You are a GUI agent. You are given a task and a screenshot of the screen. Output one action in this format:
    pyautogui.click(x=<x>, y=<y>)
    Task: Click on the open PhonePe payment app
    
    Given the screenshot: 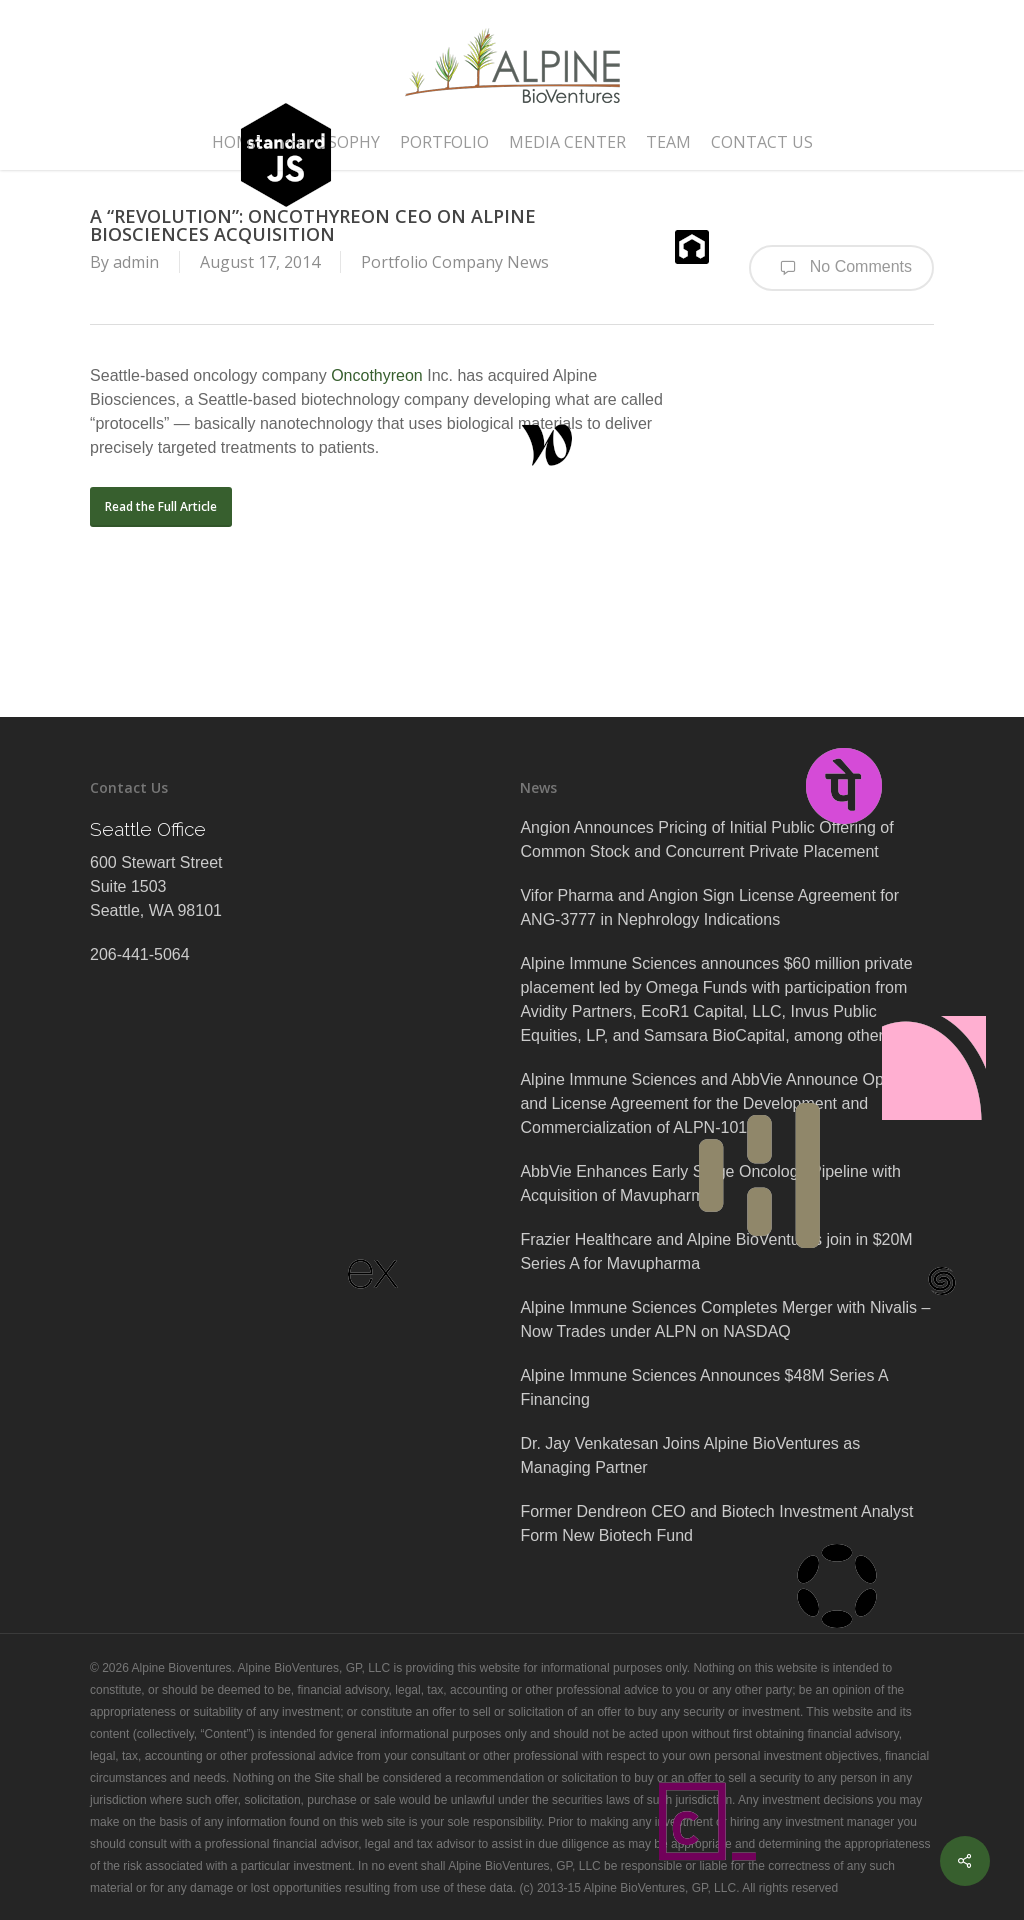 What is the action you would take?
    pyautogui.click(x=844, y=786)
    